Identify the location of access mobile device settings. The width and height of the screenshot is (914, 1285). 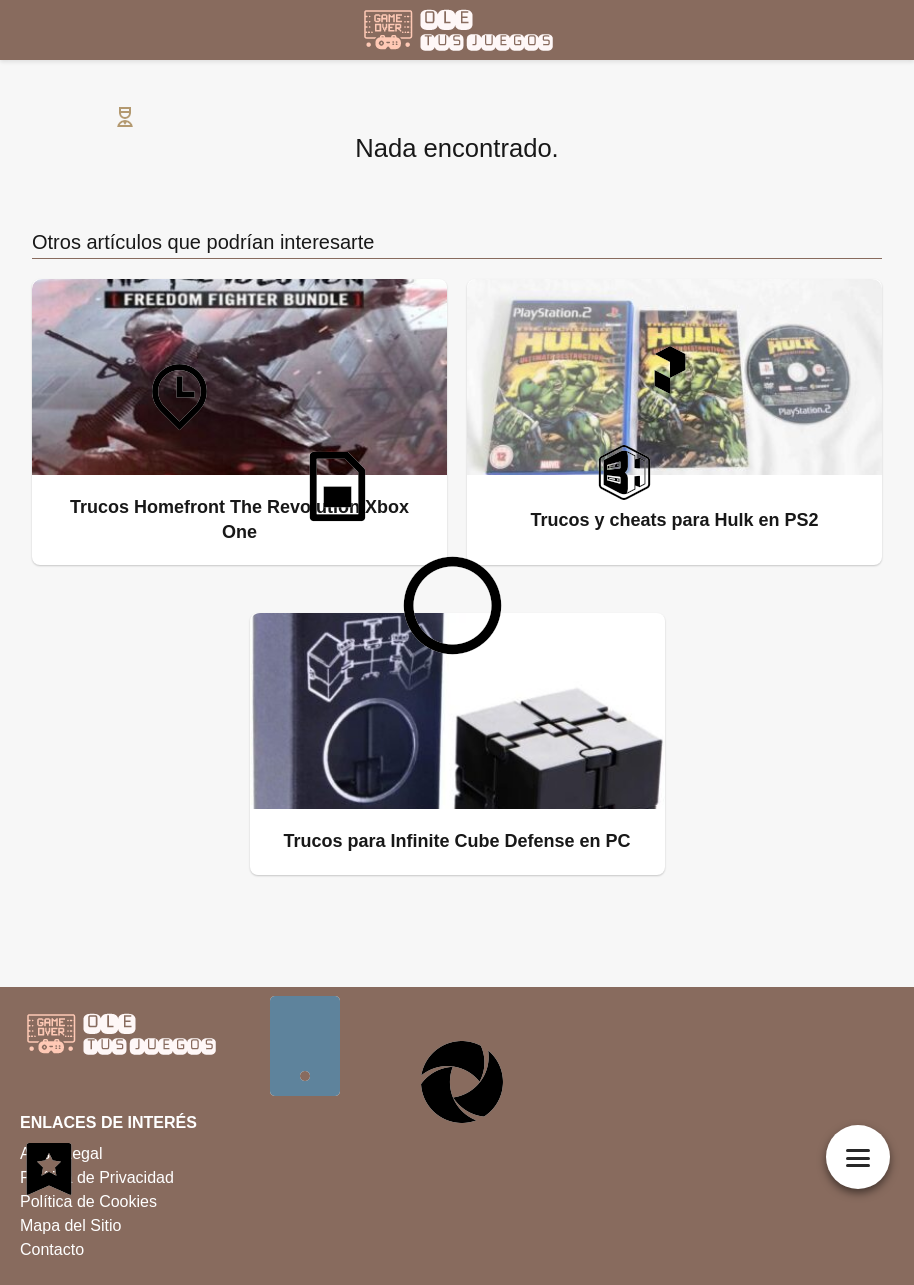
(305, 1046).